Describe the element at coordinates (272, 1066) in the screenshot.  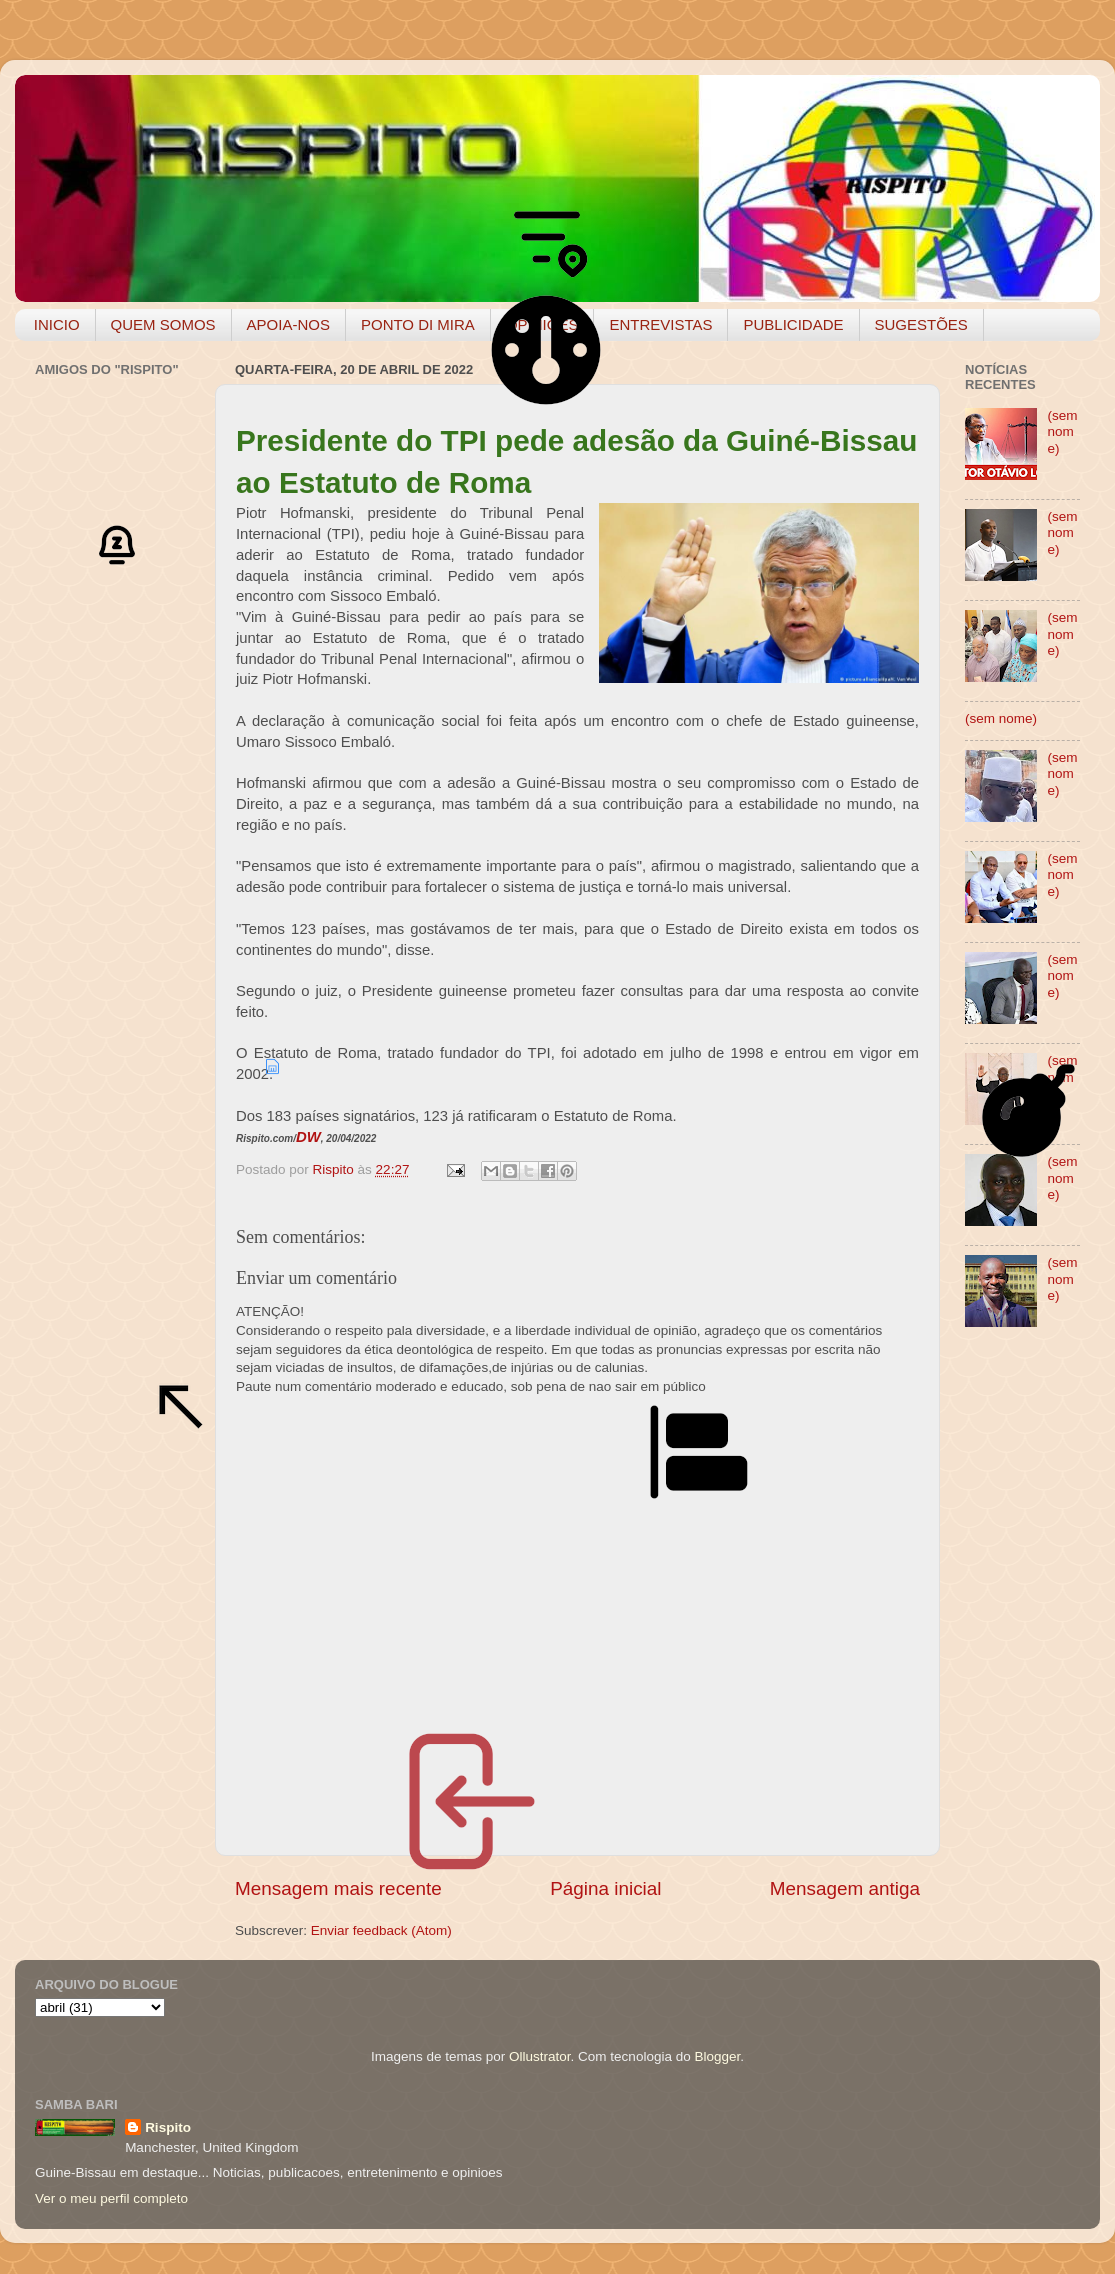
I see `manage sim card settings` at that location.